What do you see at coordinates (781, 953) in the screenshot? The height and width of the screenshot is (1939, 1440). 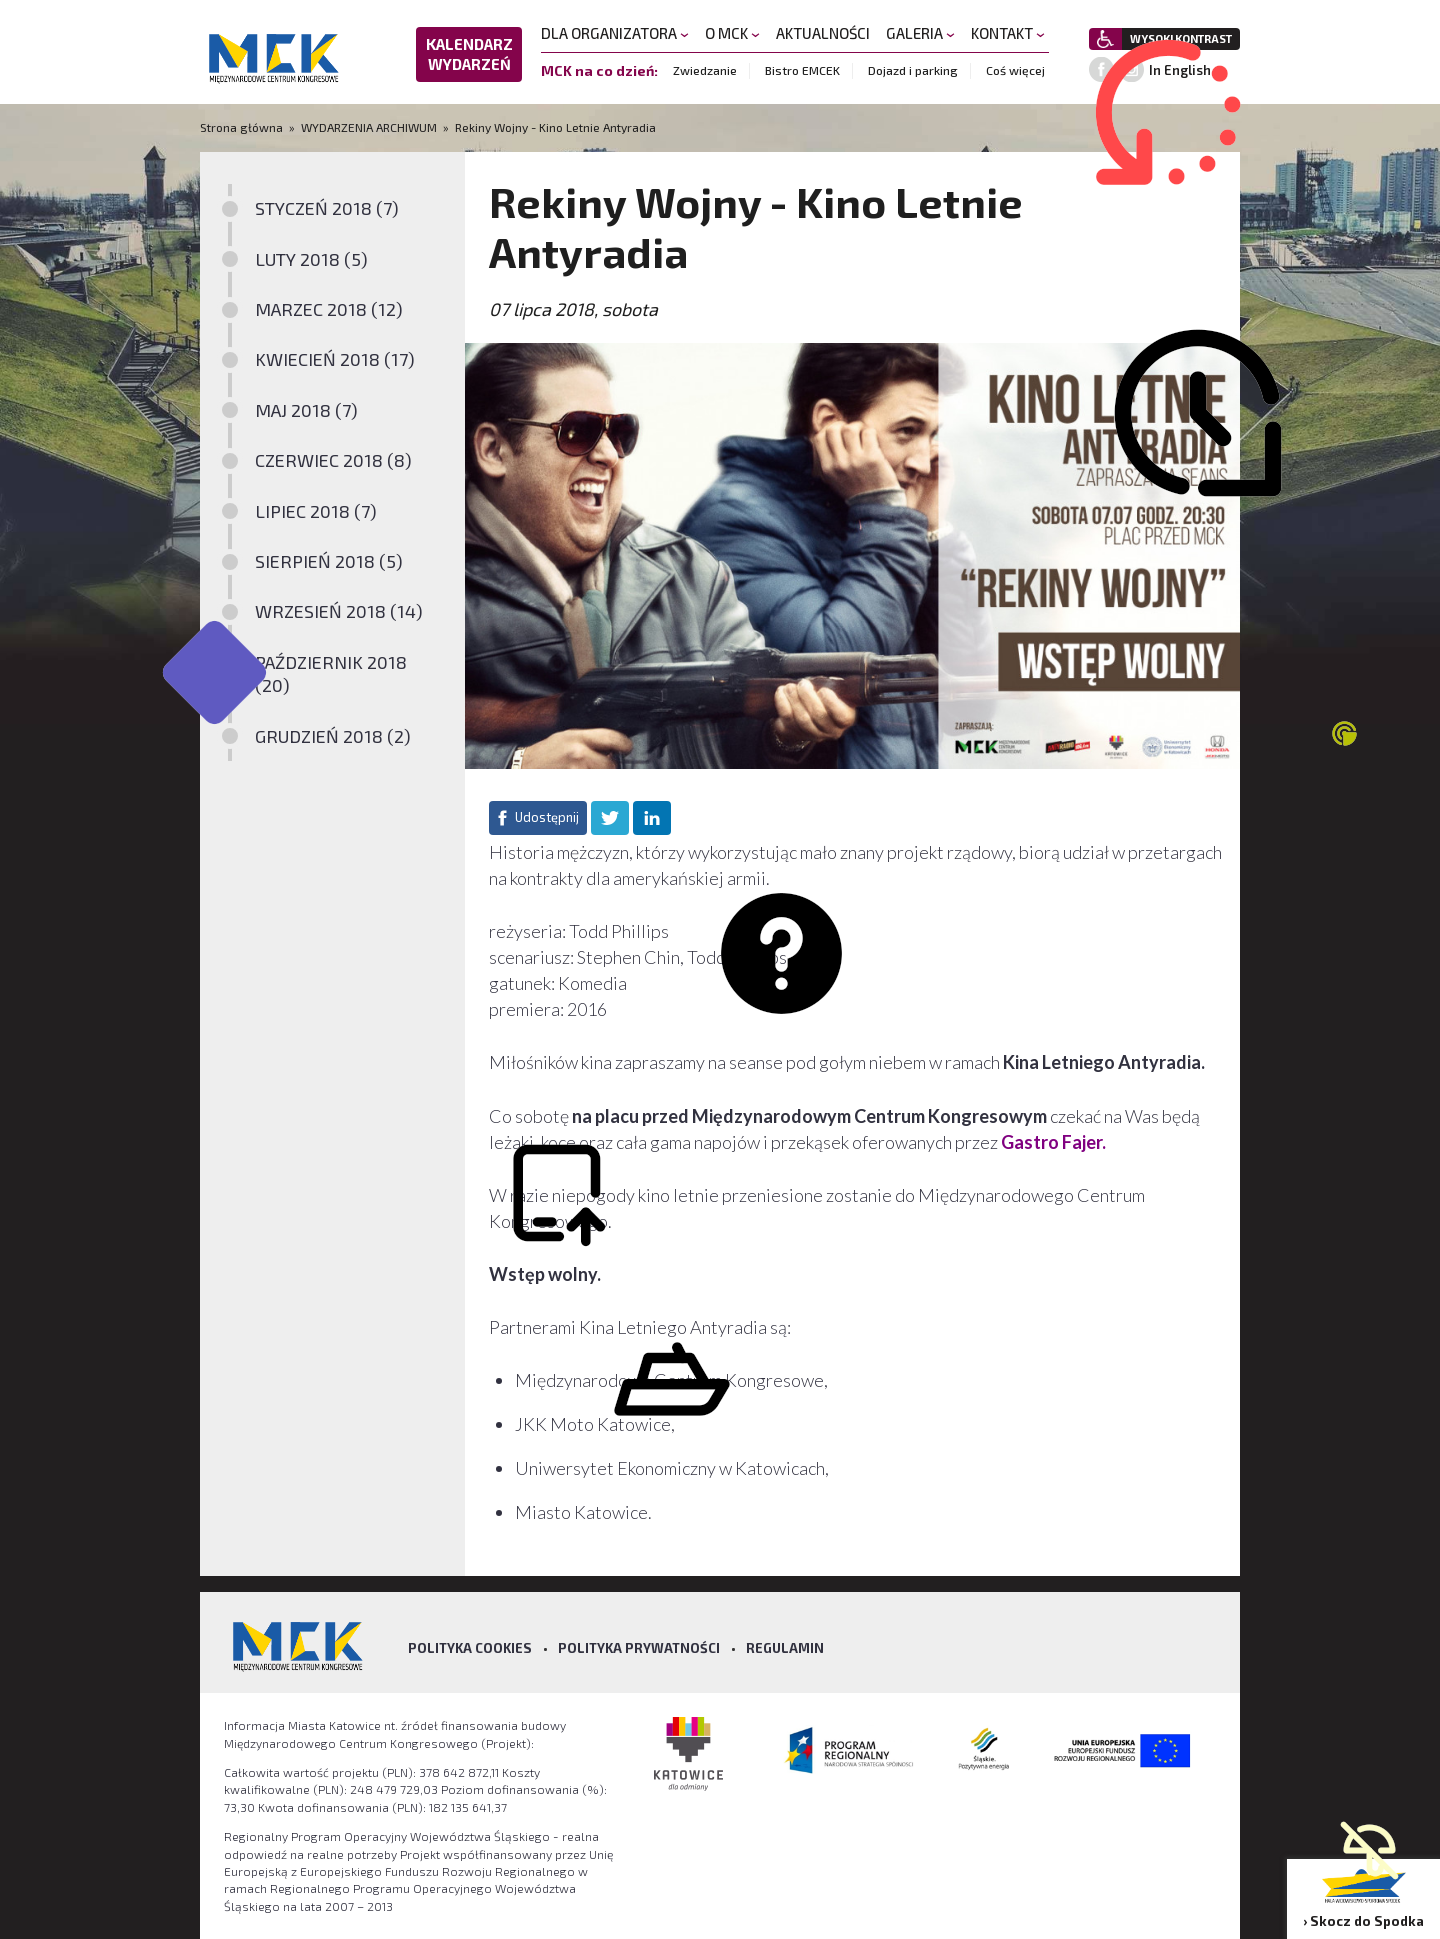 I see `access help or support information` at bounding box center [781, 953].